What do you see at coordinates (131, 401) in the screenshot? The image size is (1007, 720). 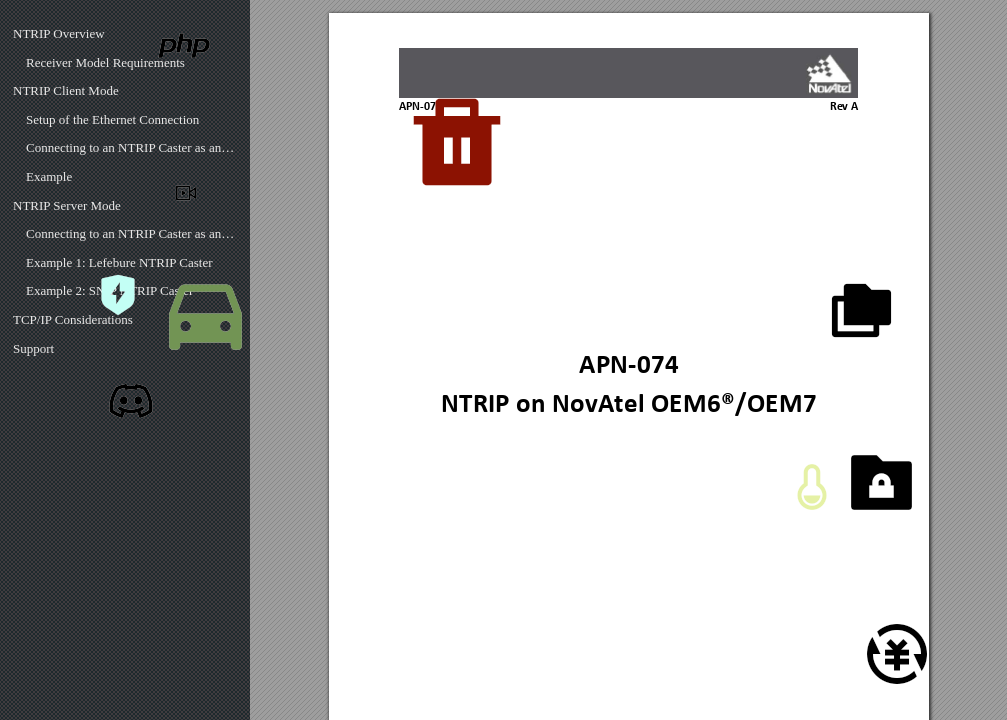 I see `open Discord` at bounding box center [131, 401].